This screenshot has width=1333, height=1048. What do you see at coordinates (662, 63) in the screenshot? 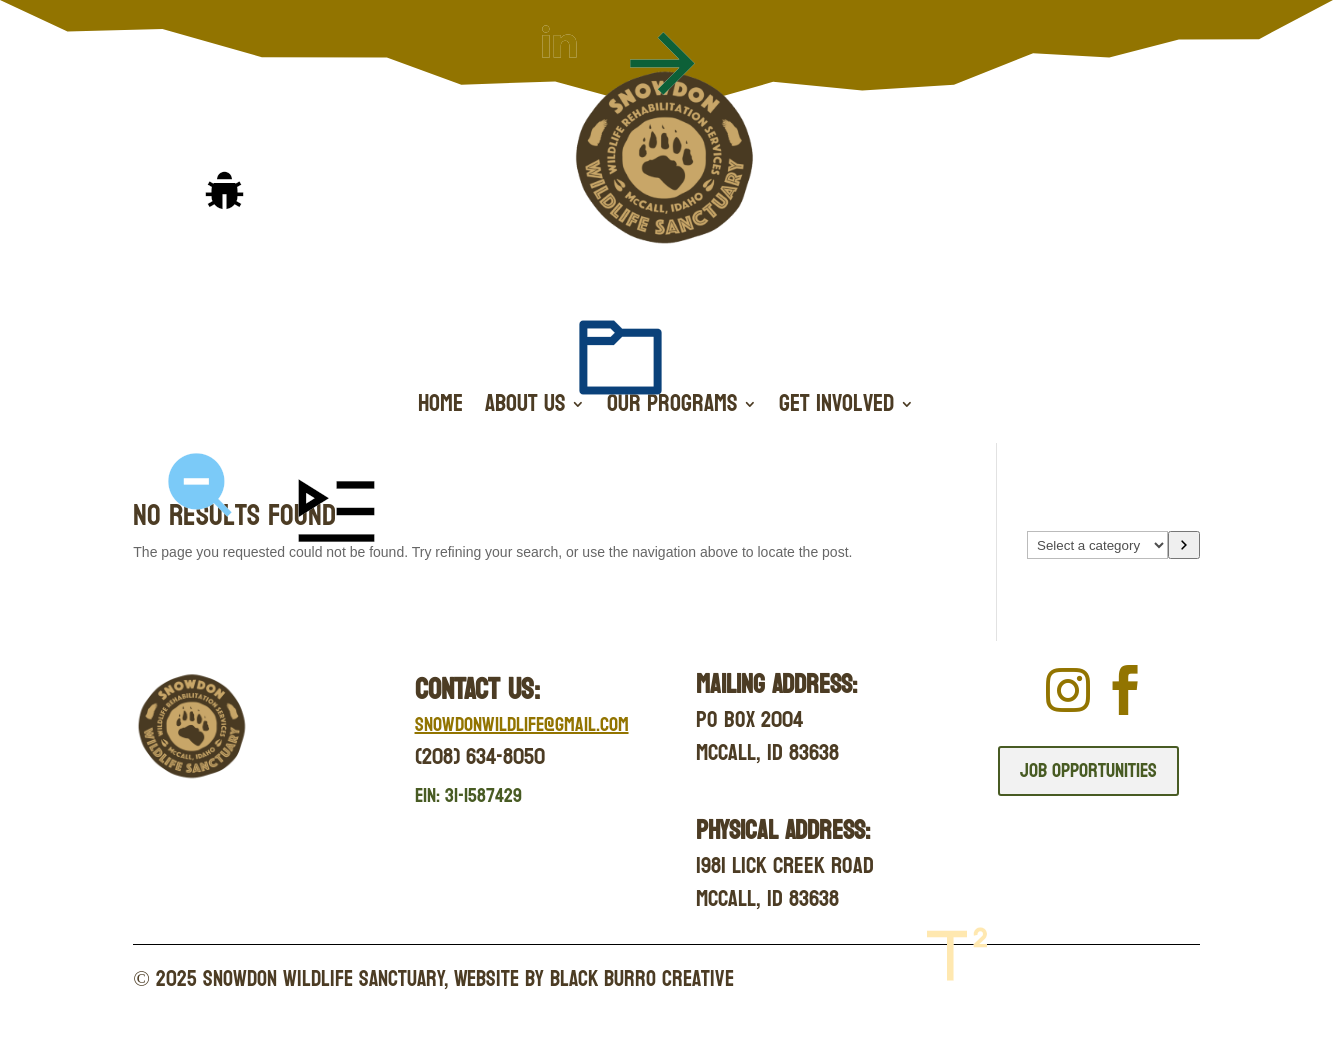
I see `navigate to the next item or screen` at bounding box center [662, 63].